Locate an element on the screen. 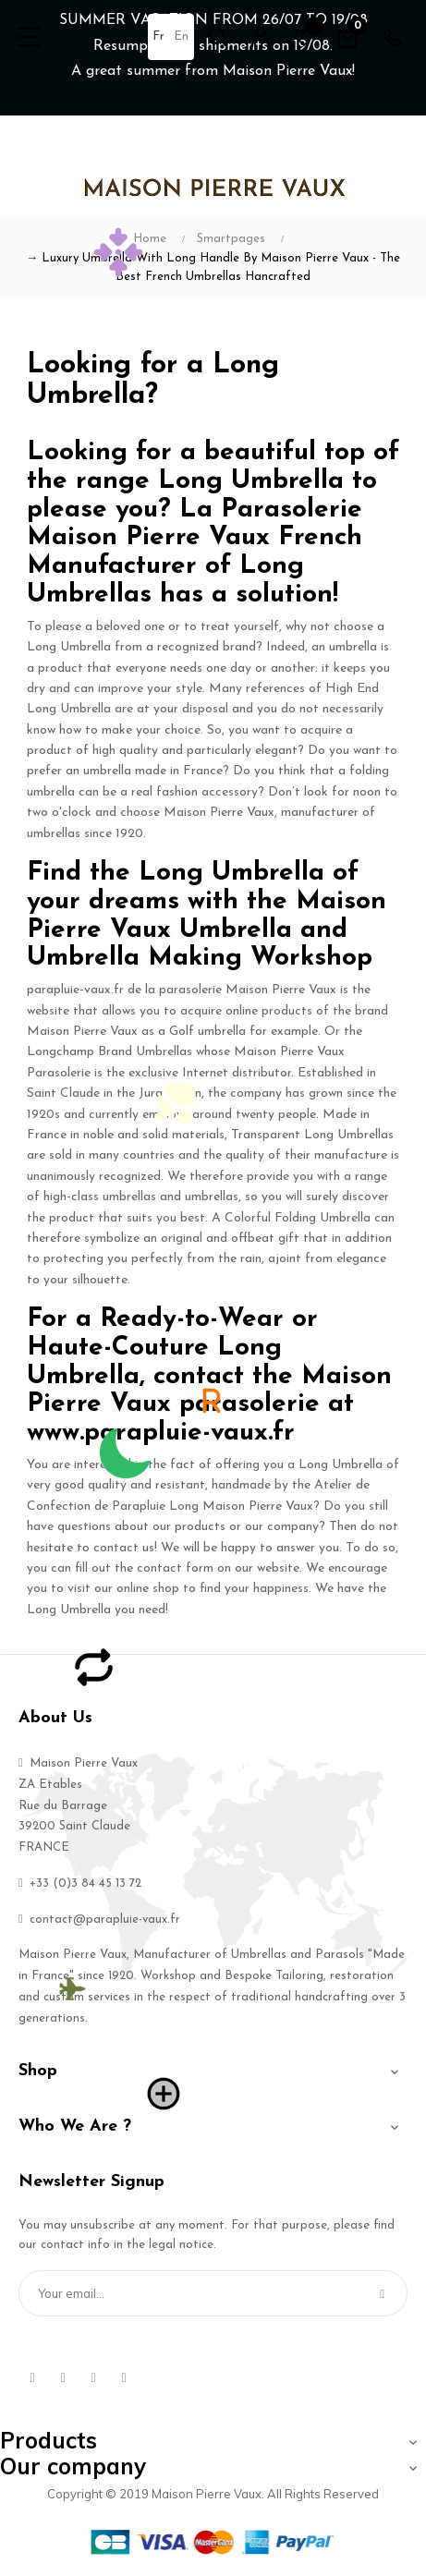  enable repeat mode for media playback is located at coordinates (93, 1667).